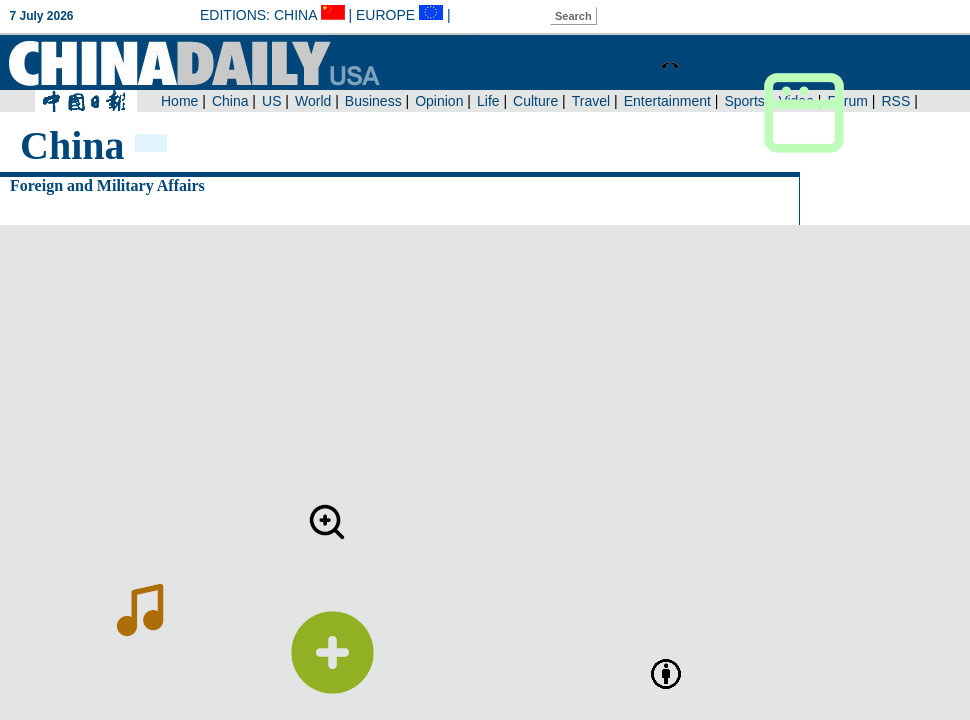 The image size is (970, 720). What do you see at coordinates (332, 652) in the screenshot?
I see `add a new item` at bounding box center [332, 652].